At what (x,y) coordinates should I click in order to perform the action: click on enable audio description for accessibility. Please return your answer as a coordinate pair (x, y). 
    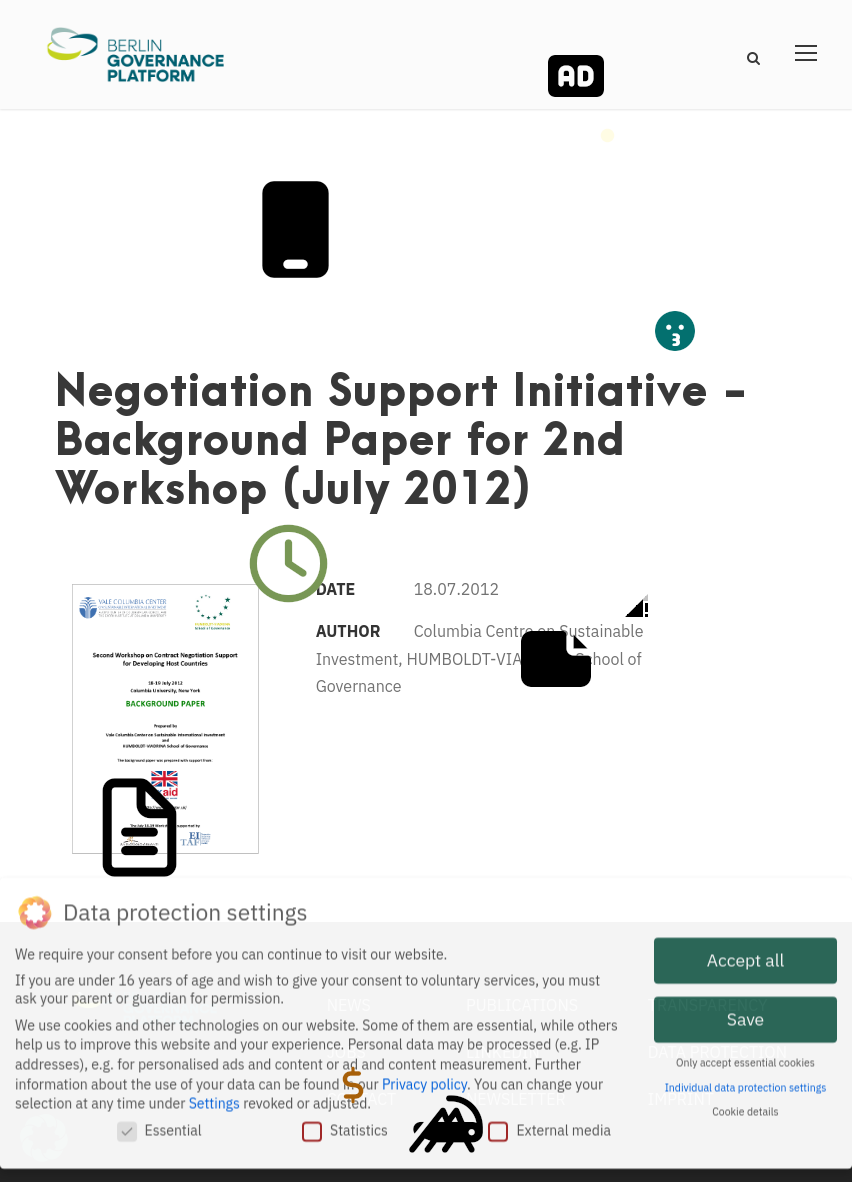
    Looking at the image, I should click on (576, 76).